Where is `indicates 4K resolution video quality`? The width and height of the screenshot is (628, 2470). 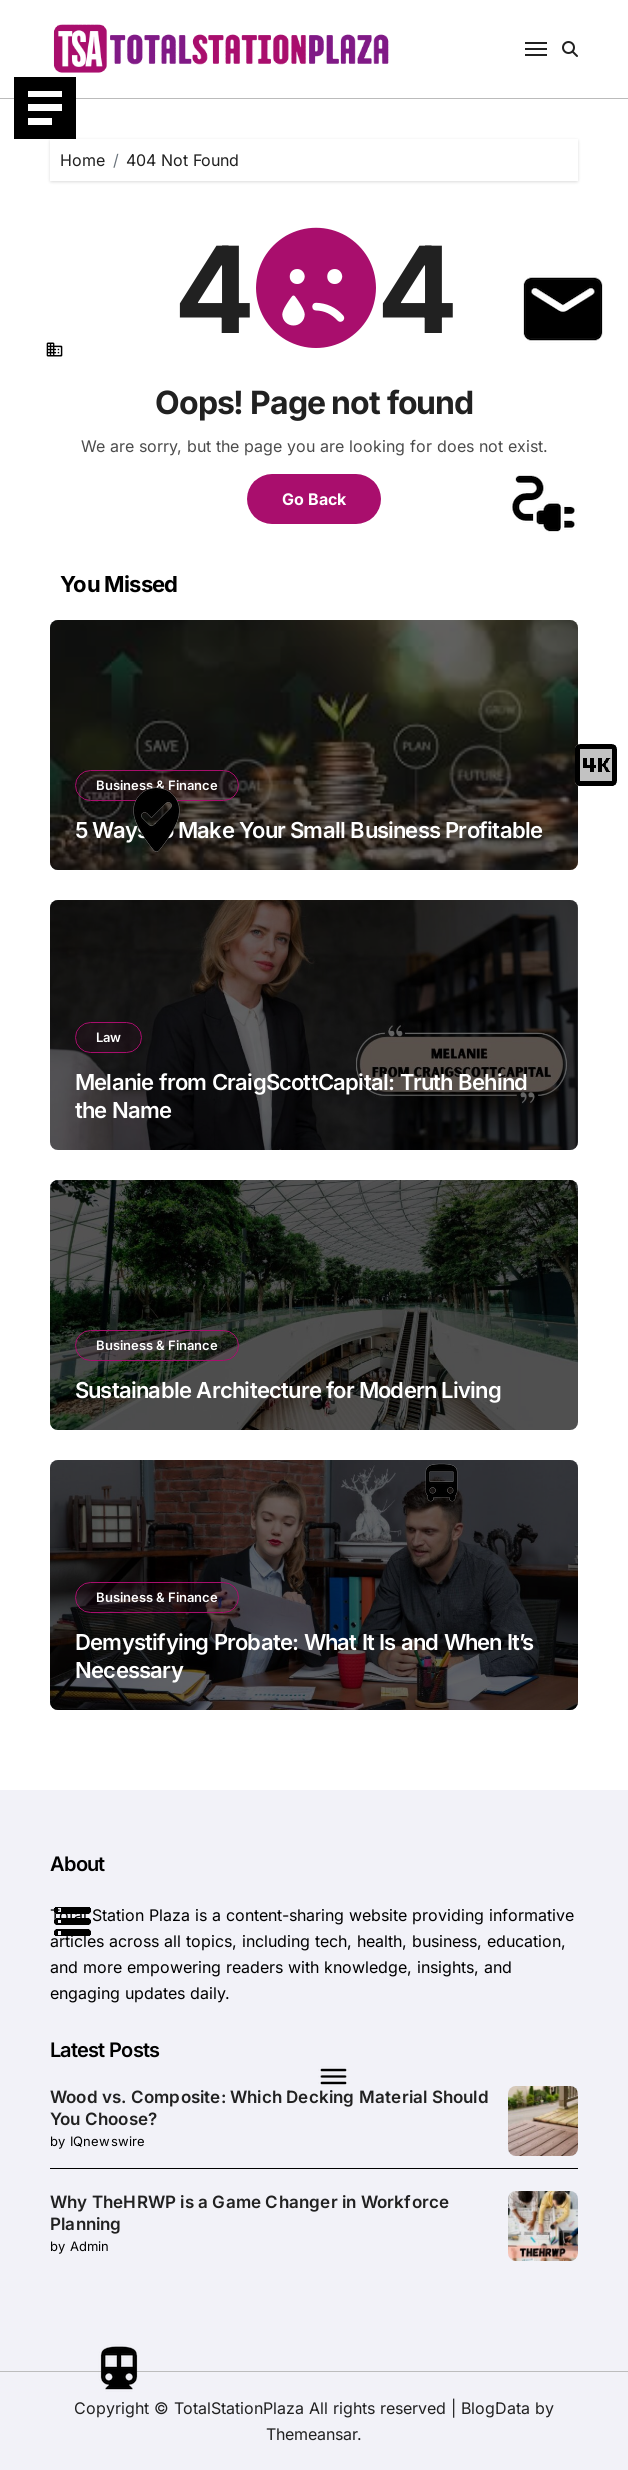 indicates 4K resolution video quality is located at coordinates (596, 765).